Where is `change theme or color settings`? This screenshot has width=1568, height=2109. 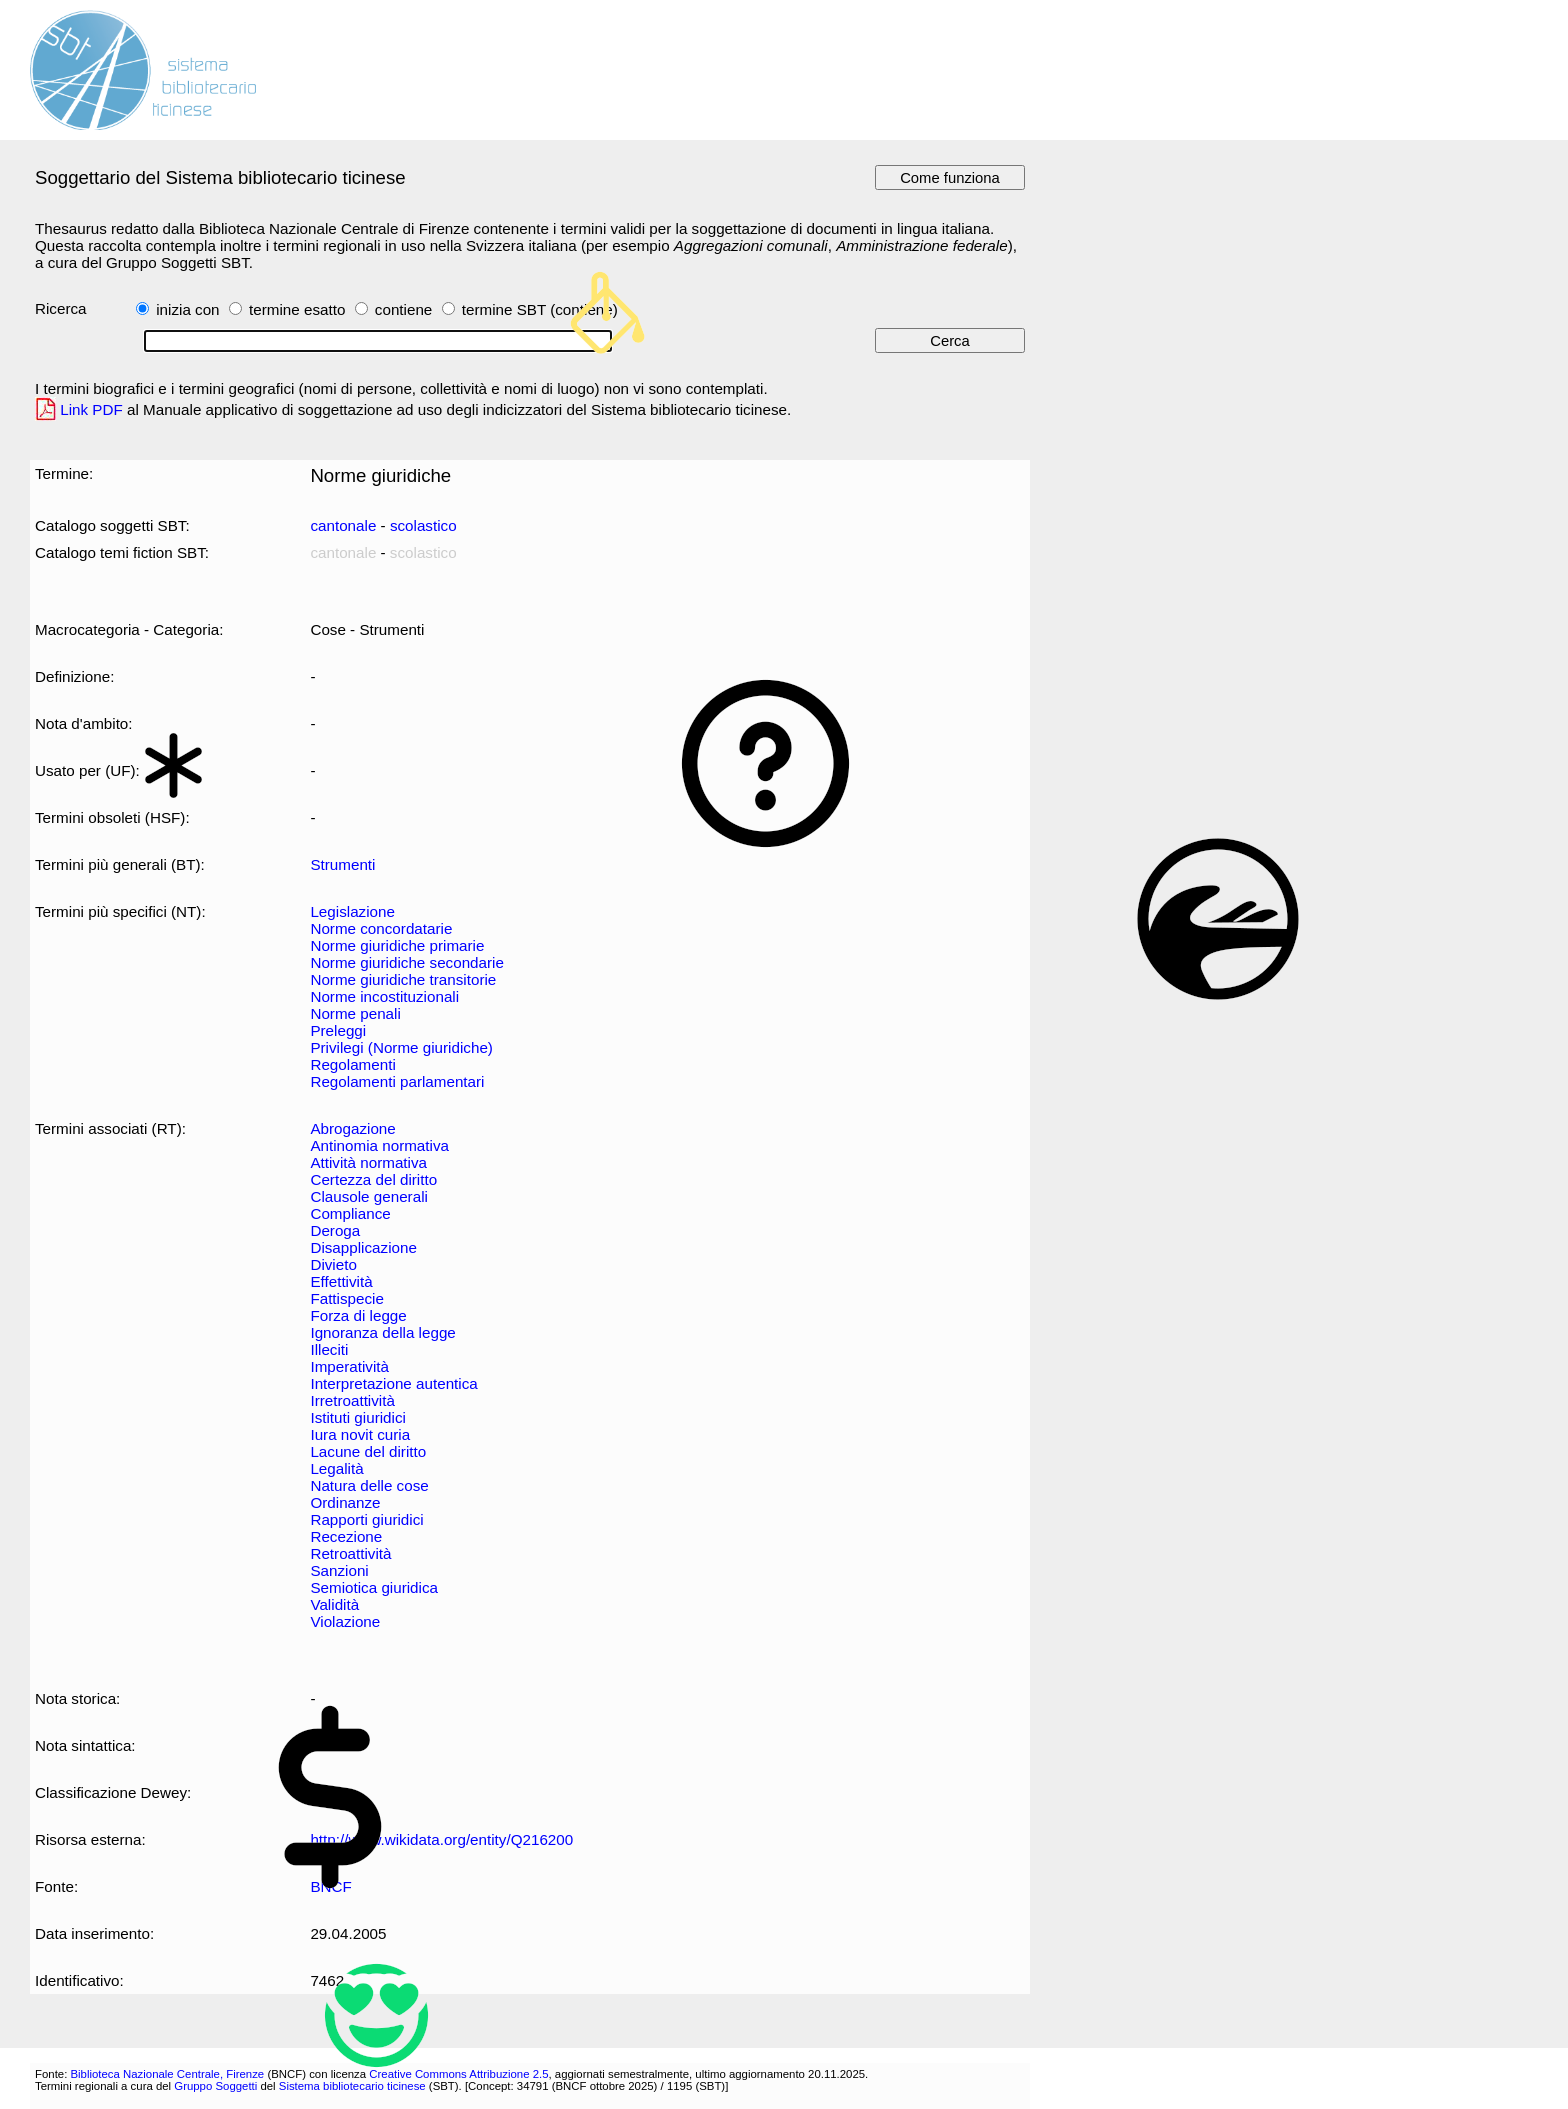 change theme or color settings is located at coordinates (606, 313).